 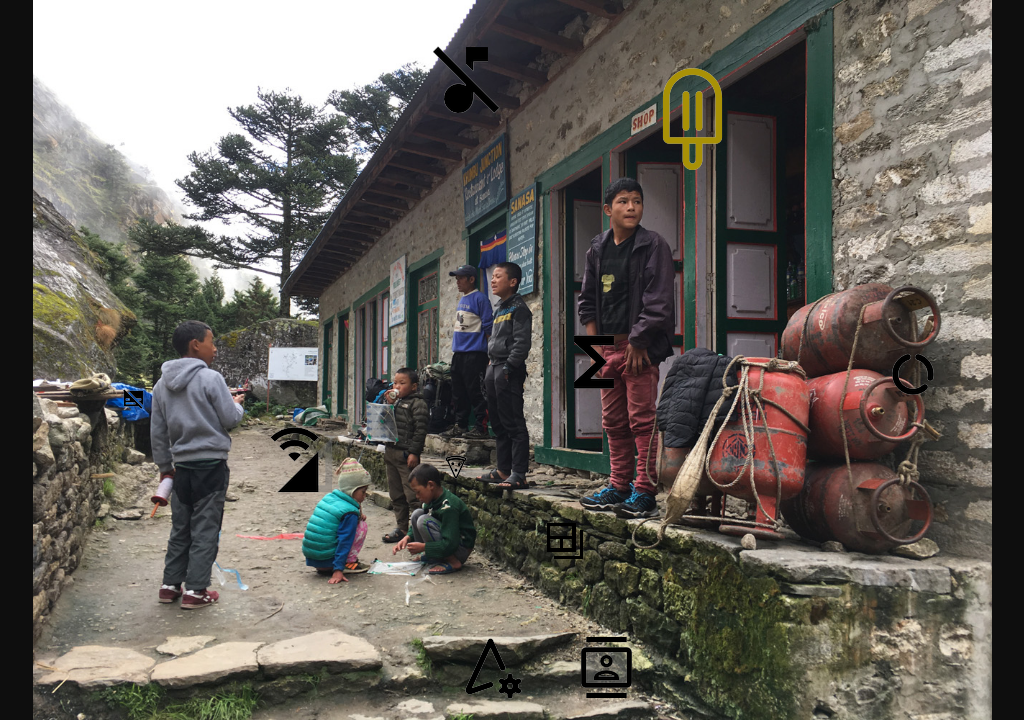 I want to click on insert a mathematical function or formula, so click(x=594, y=362).